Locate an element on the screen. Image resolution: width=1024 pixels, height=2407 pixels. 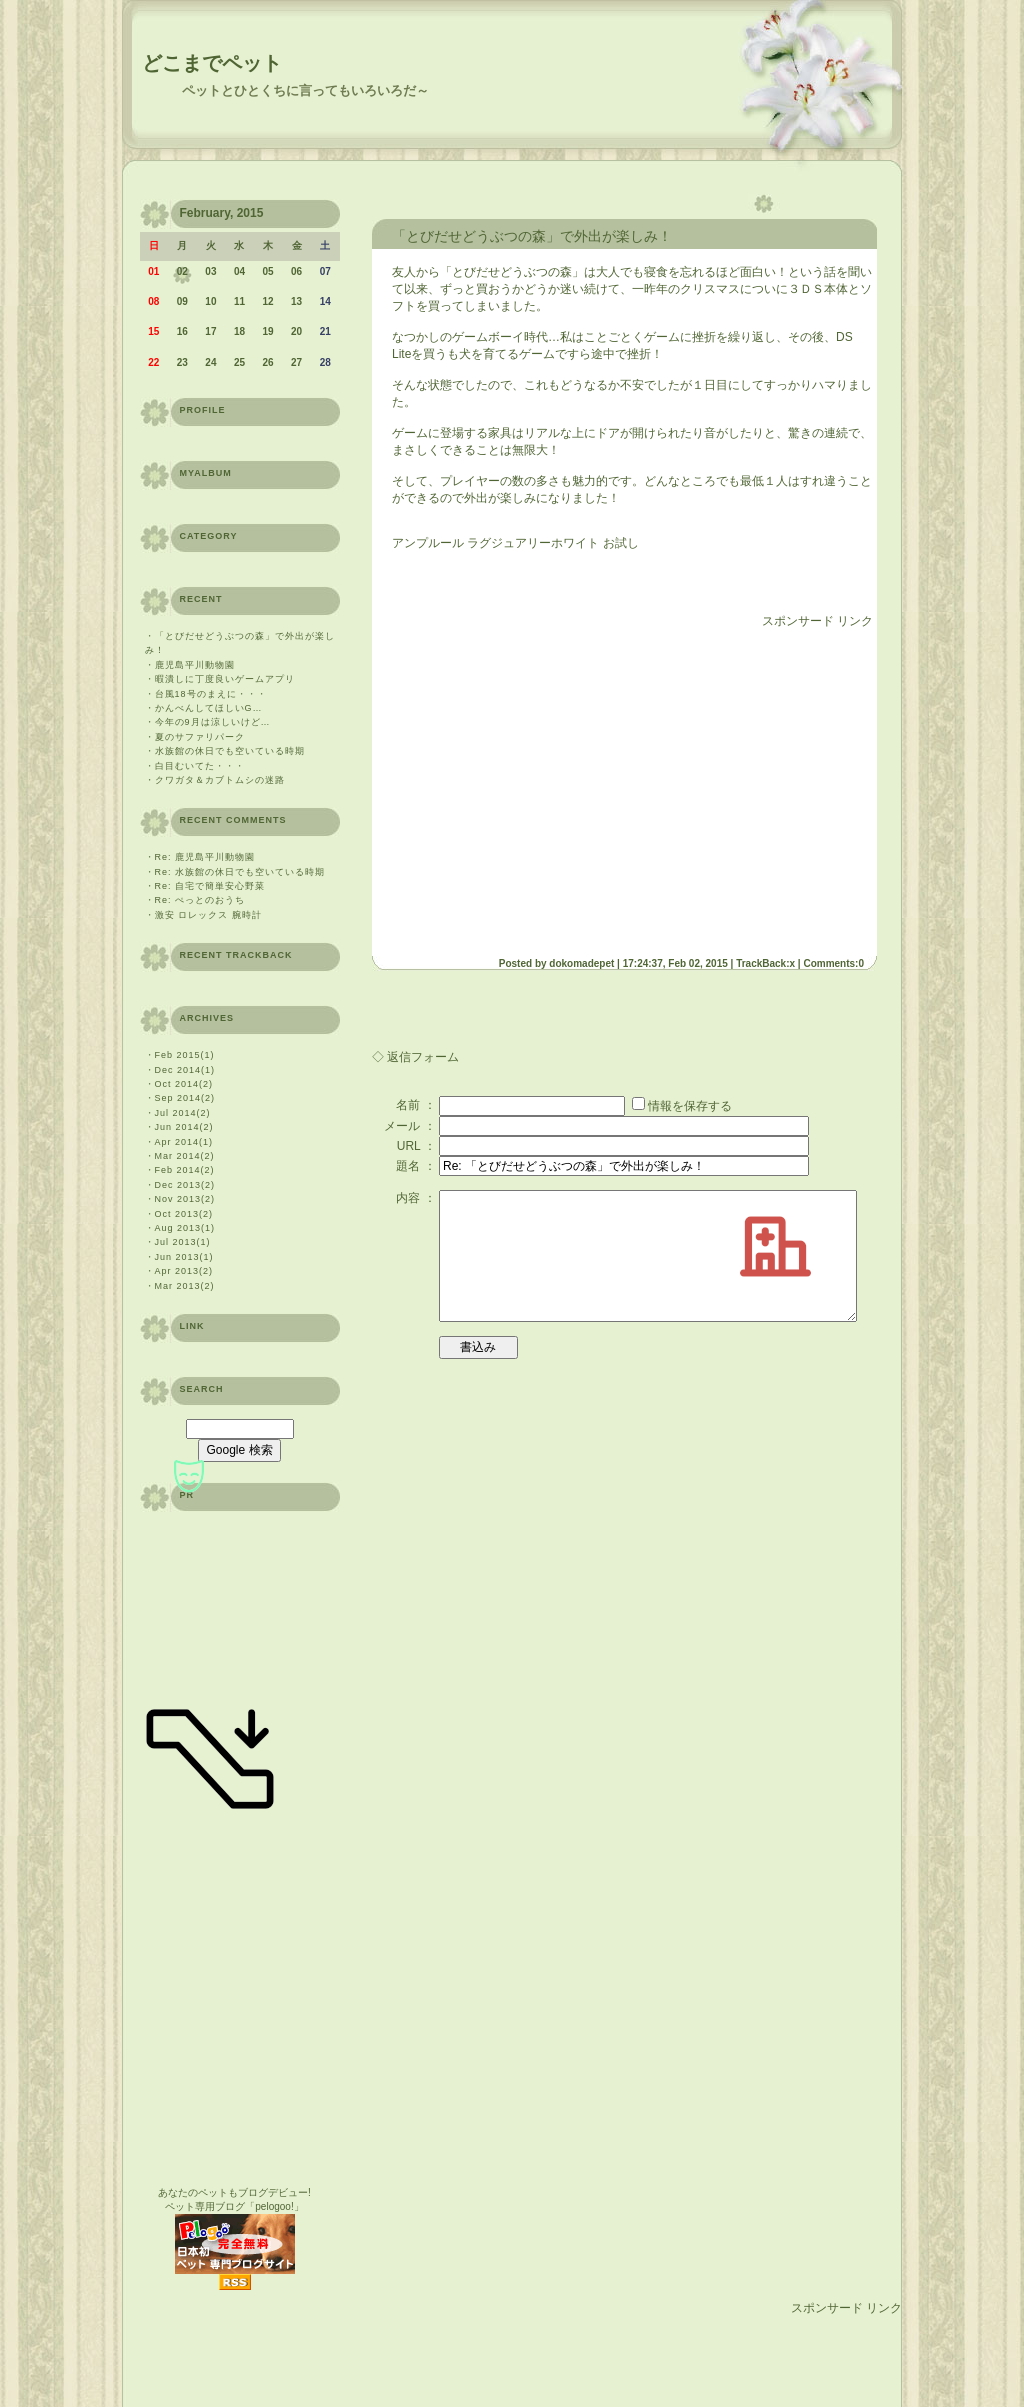
access theater or entertainment mode is located at coordinates (189, 1475).